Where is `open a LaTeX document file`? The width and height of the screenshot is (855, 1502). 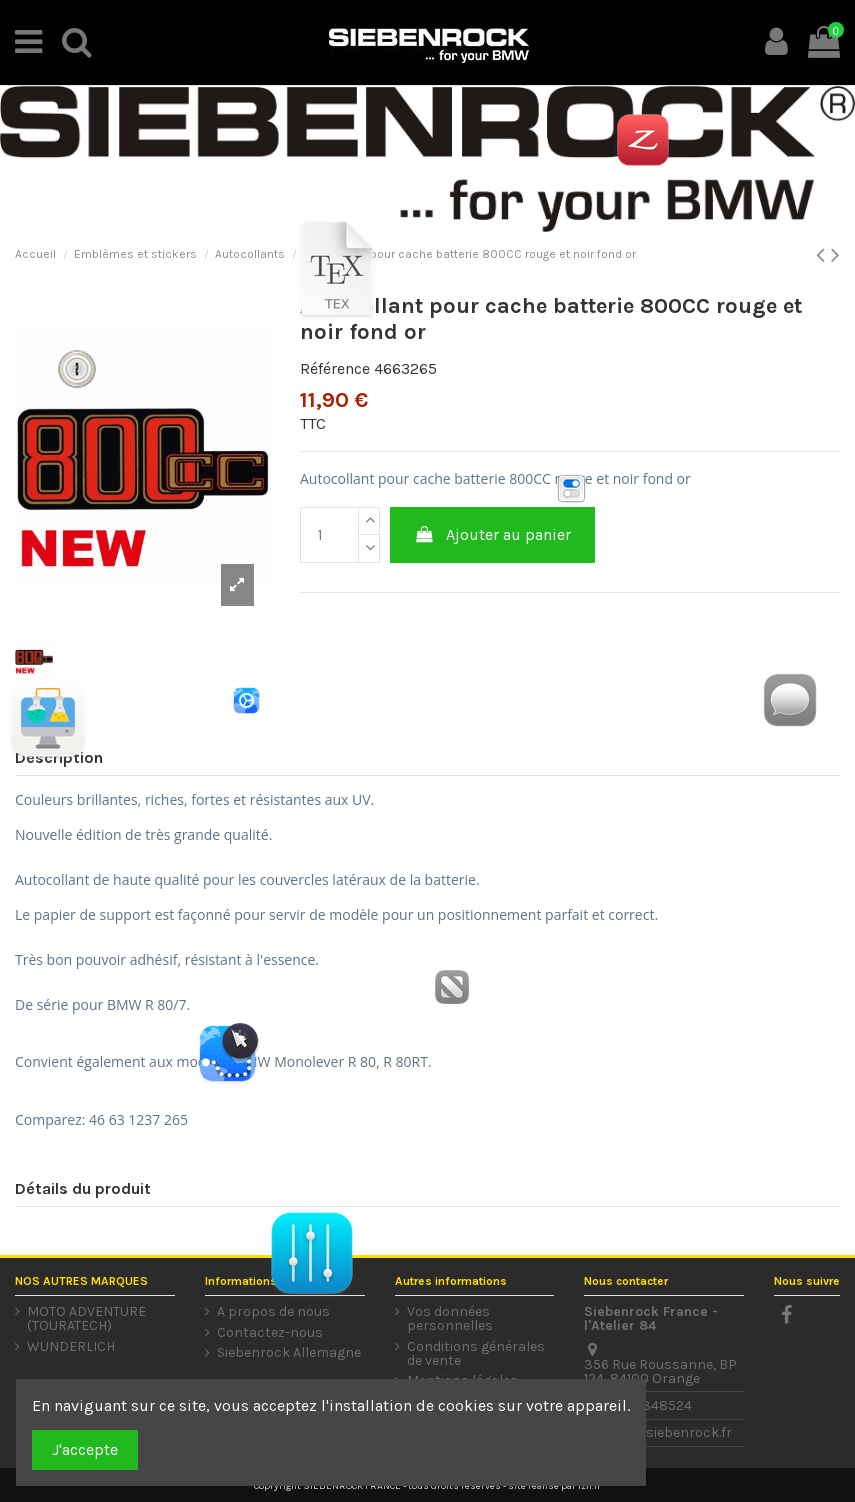 open a LaTeX document file is located at coordinates (337, 270).